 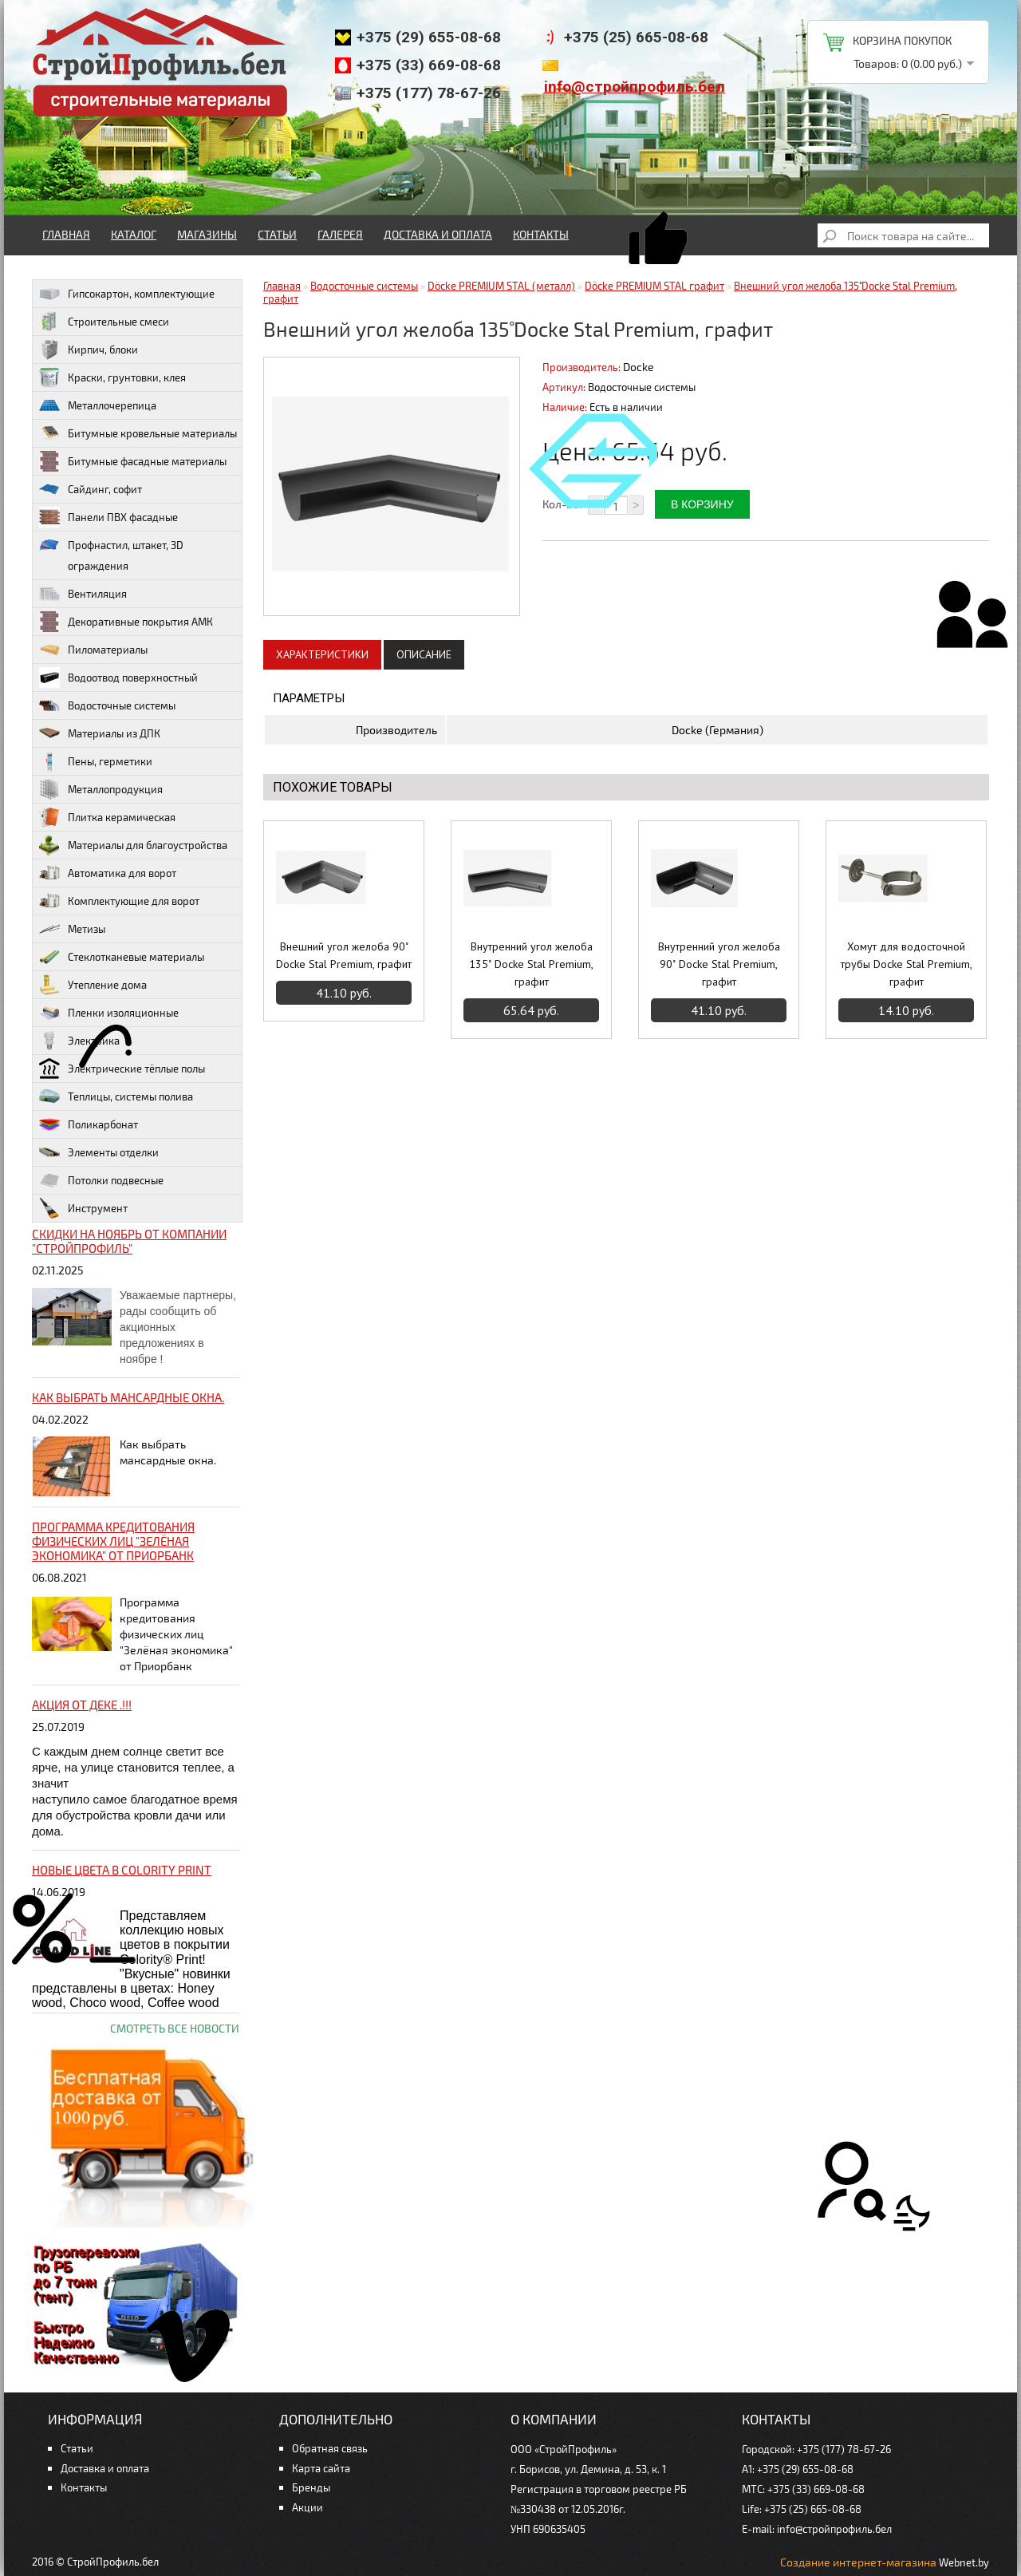 What do you see at coordinates (972, 616) in the screenshot?
I see `view parent account or guardian profile` at bounding box center [972, 616].